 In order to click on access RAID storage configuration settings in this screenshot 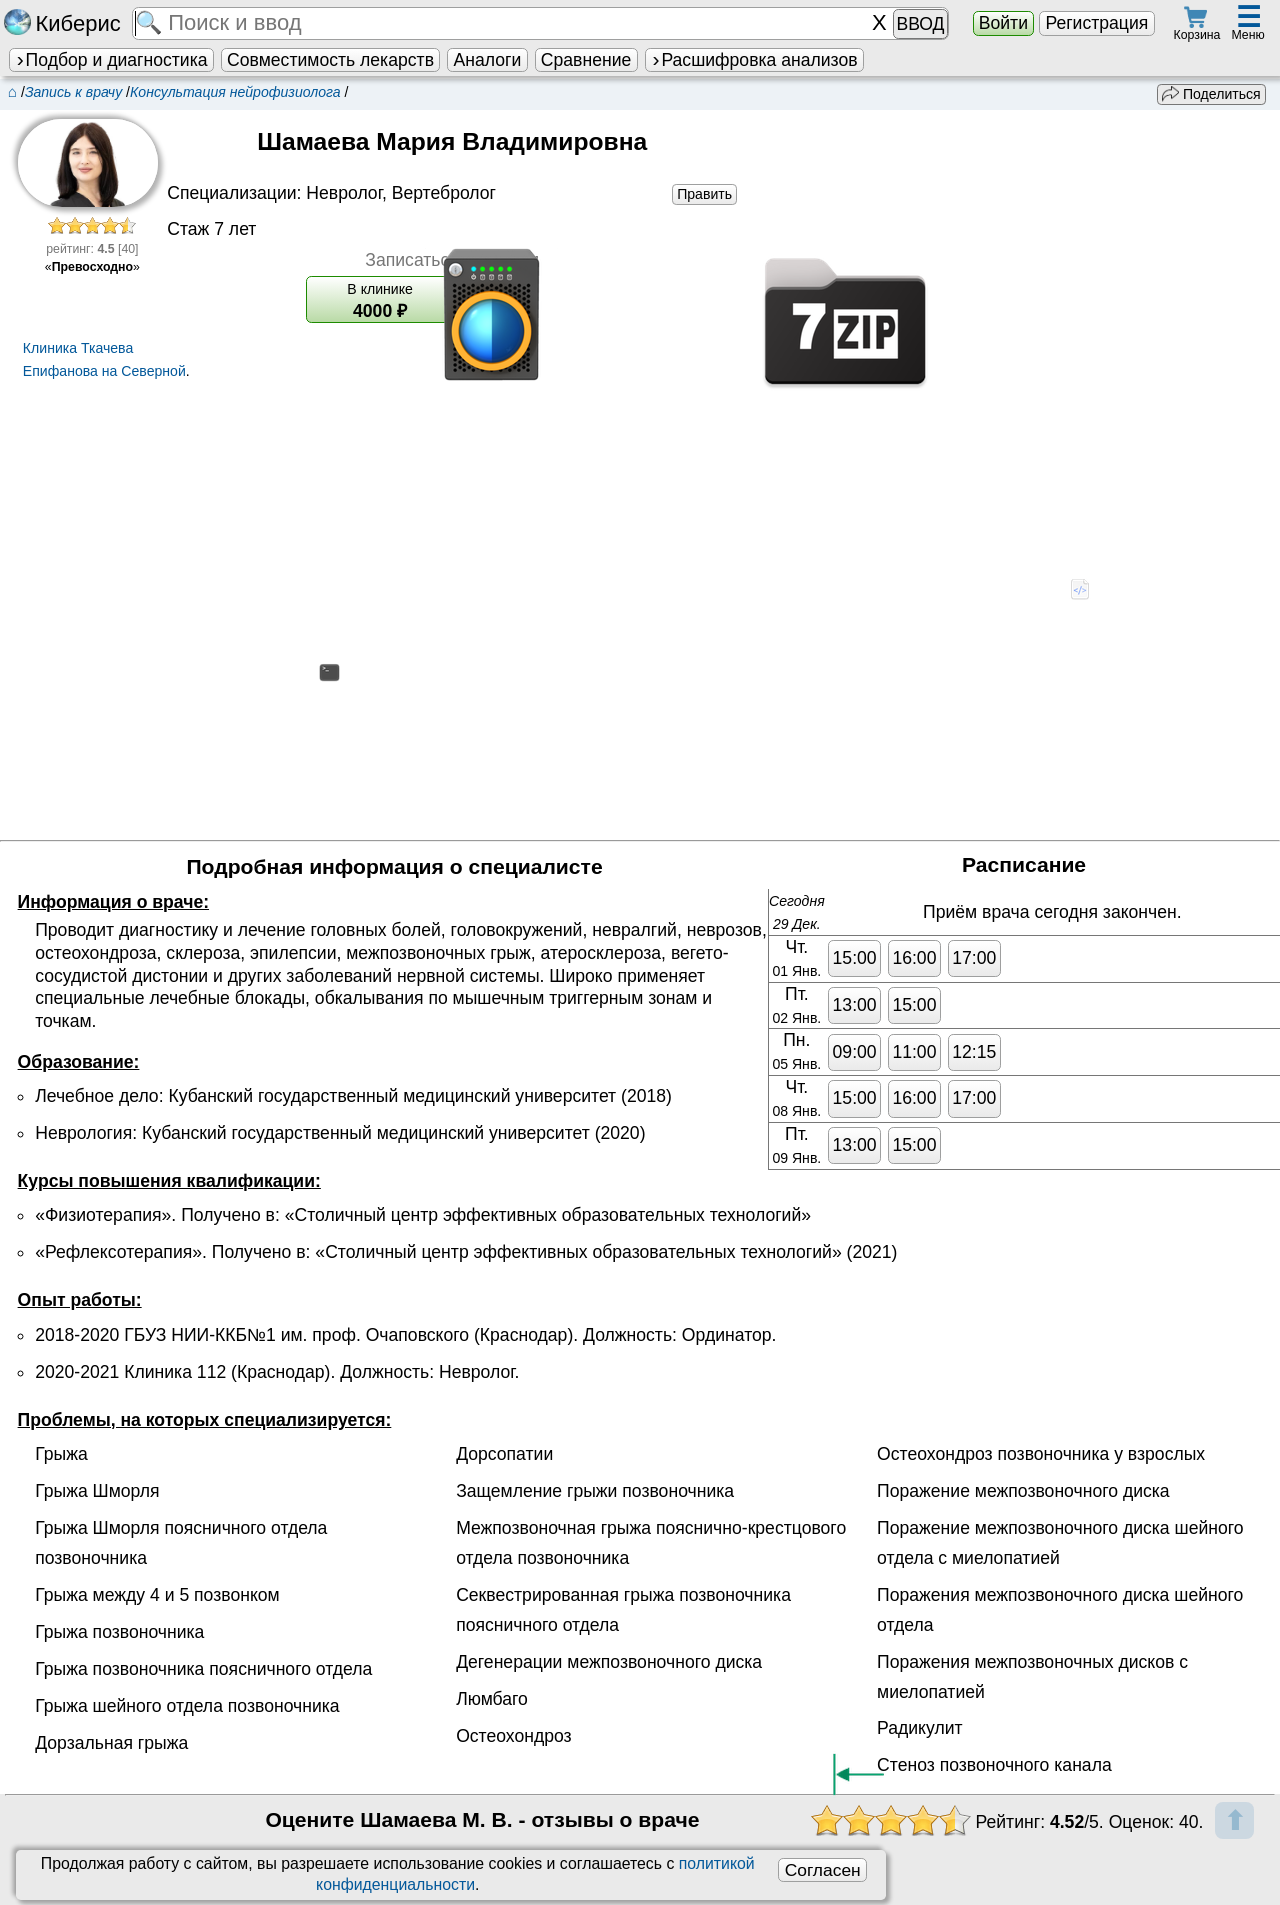, I will do `click(491, 314)`.